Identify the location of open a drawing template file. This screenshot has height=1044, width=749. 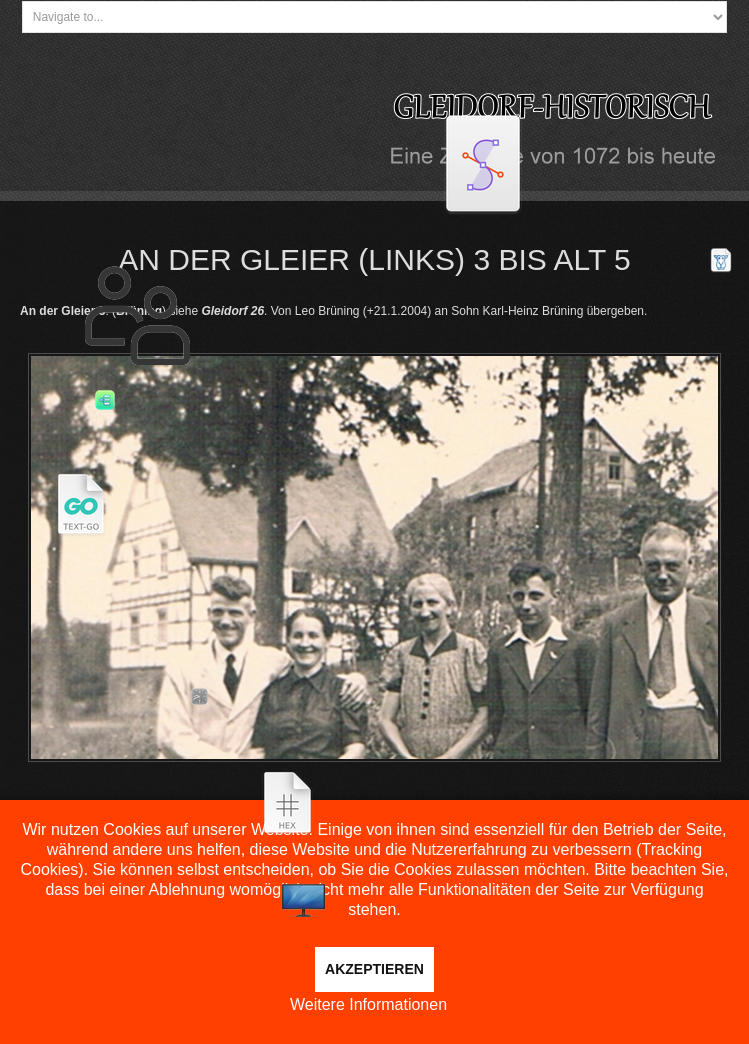
(483, 165).